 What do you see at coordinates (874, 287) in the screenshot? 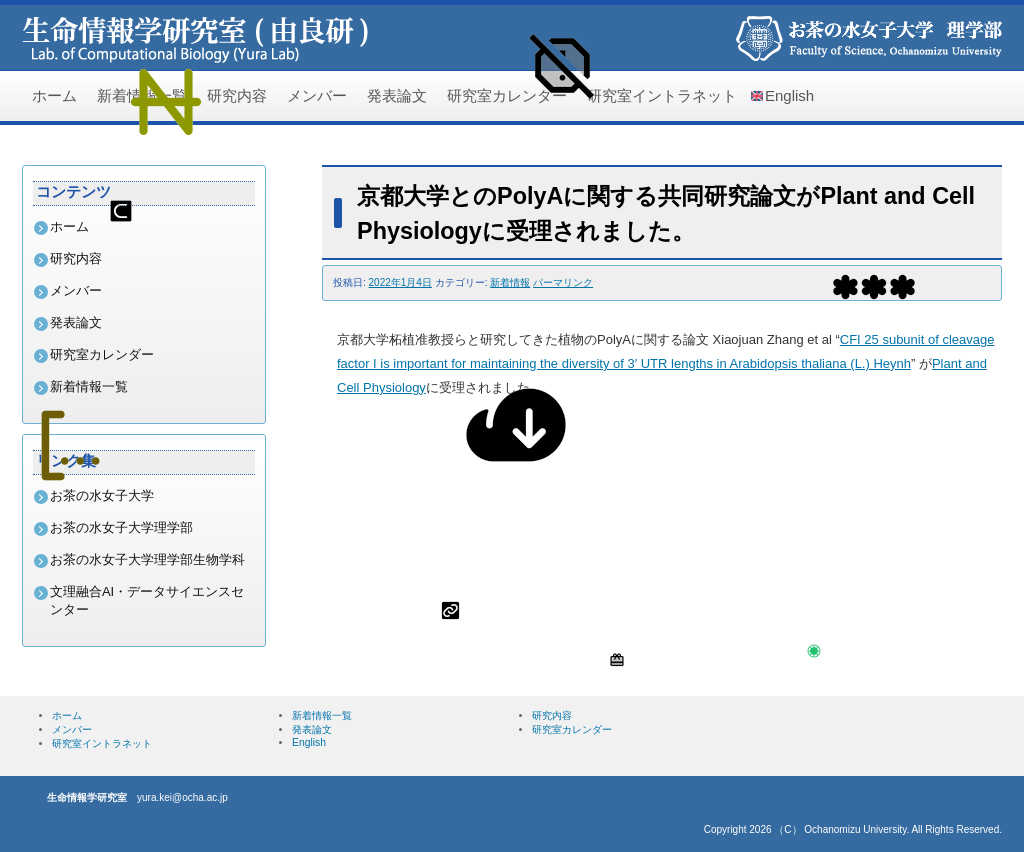
I see `enter or manage your password` at bounding box center [874, 287].